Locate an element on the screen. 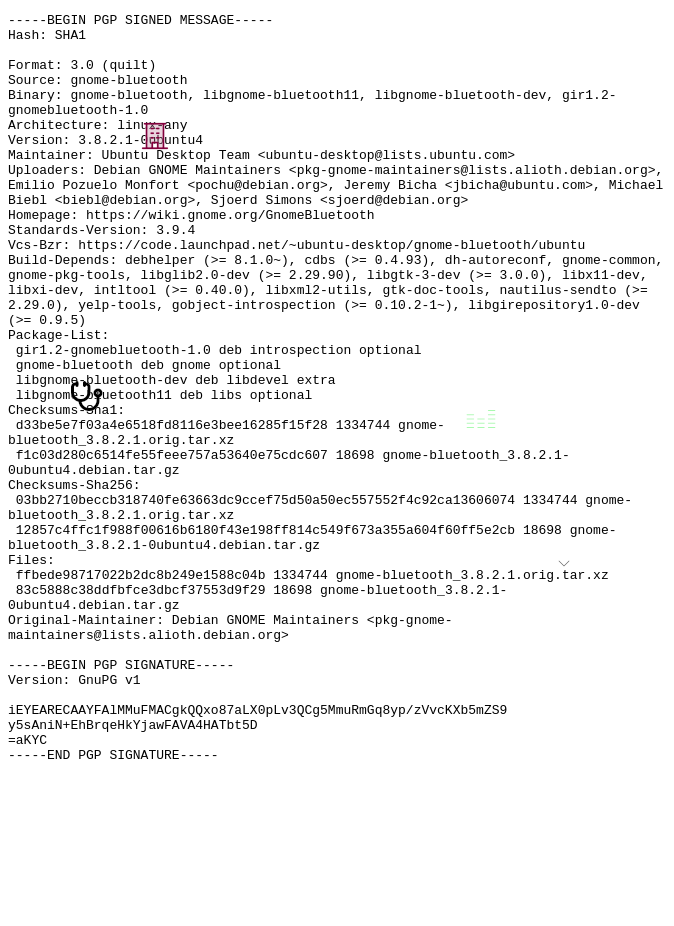  adjust audio equalizer settings is located at coordinates (481, 419).